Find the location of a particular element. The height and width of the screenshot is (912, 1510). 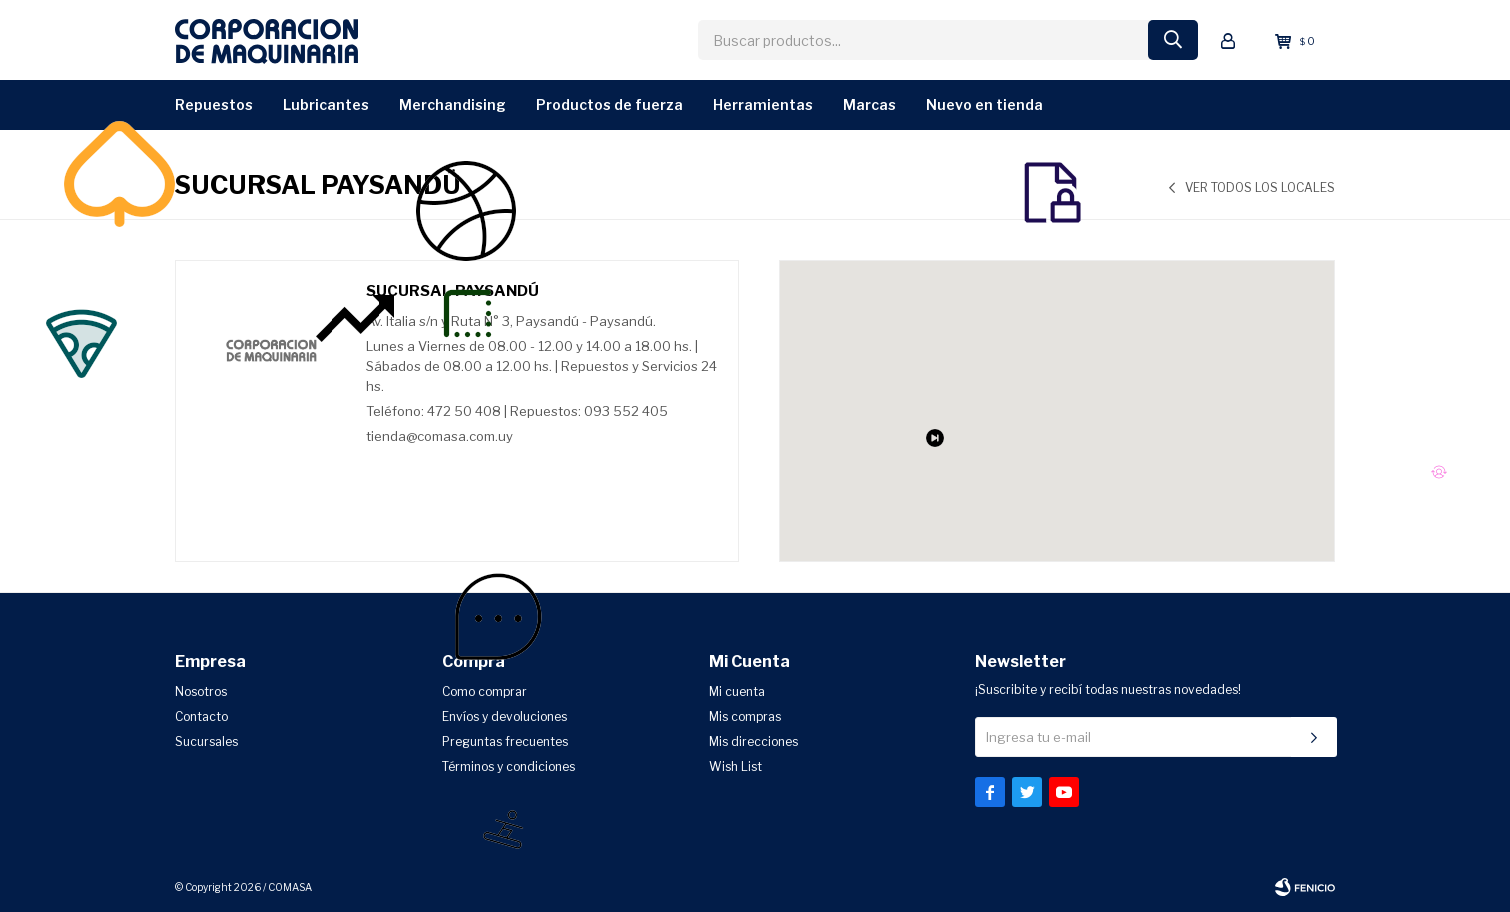

view trending or popular content is located at coordinates (355, 318).